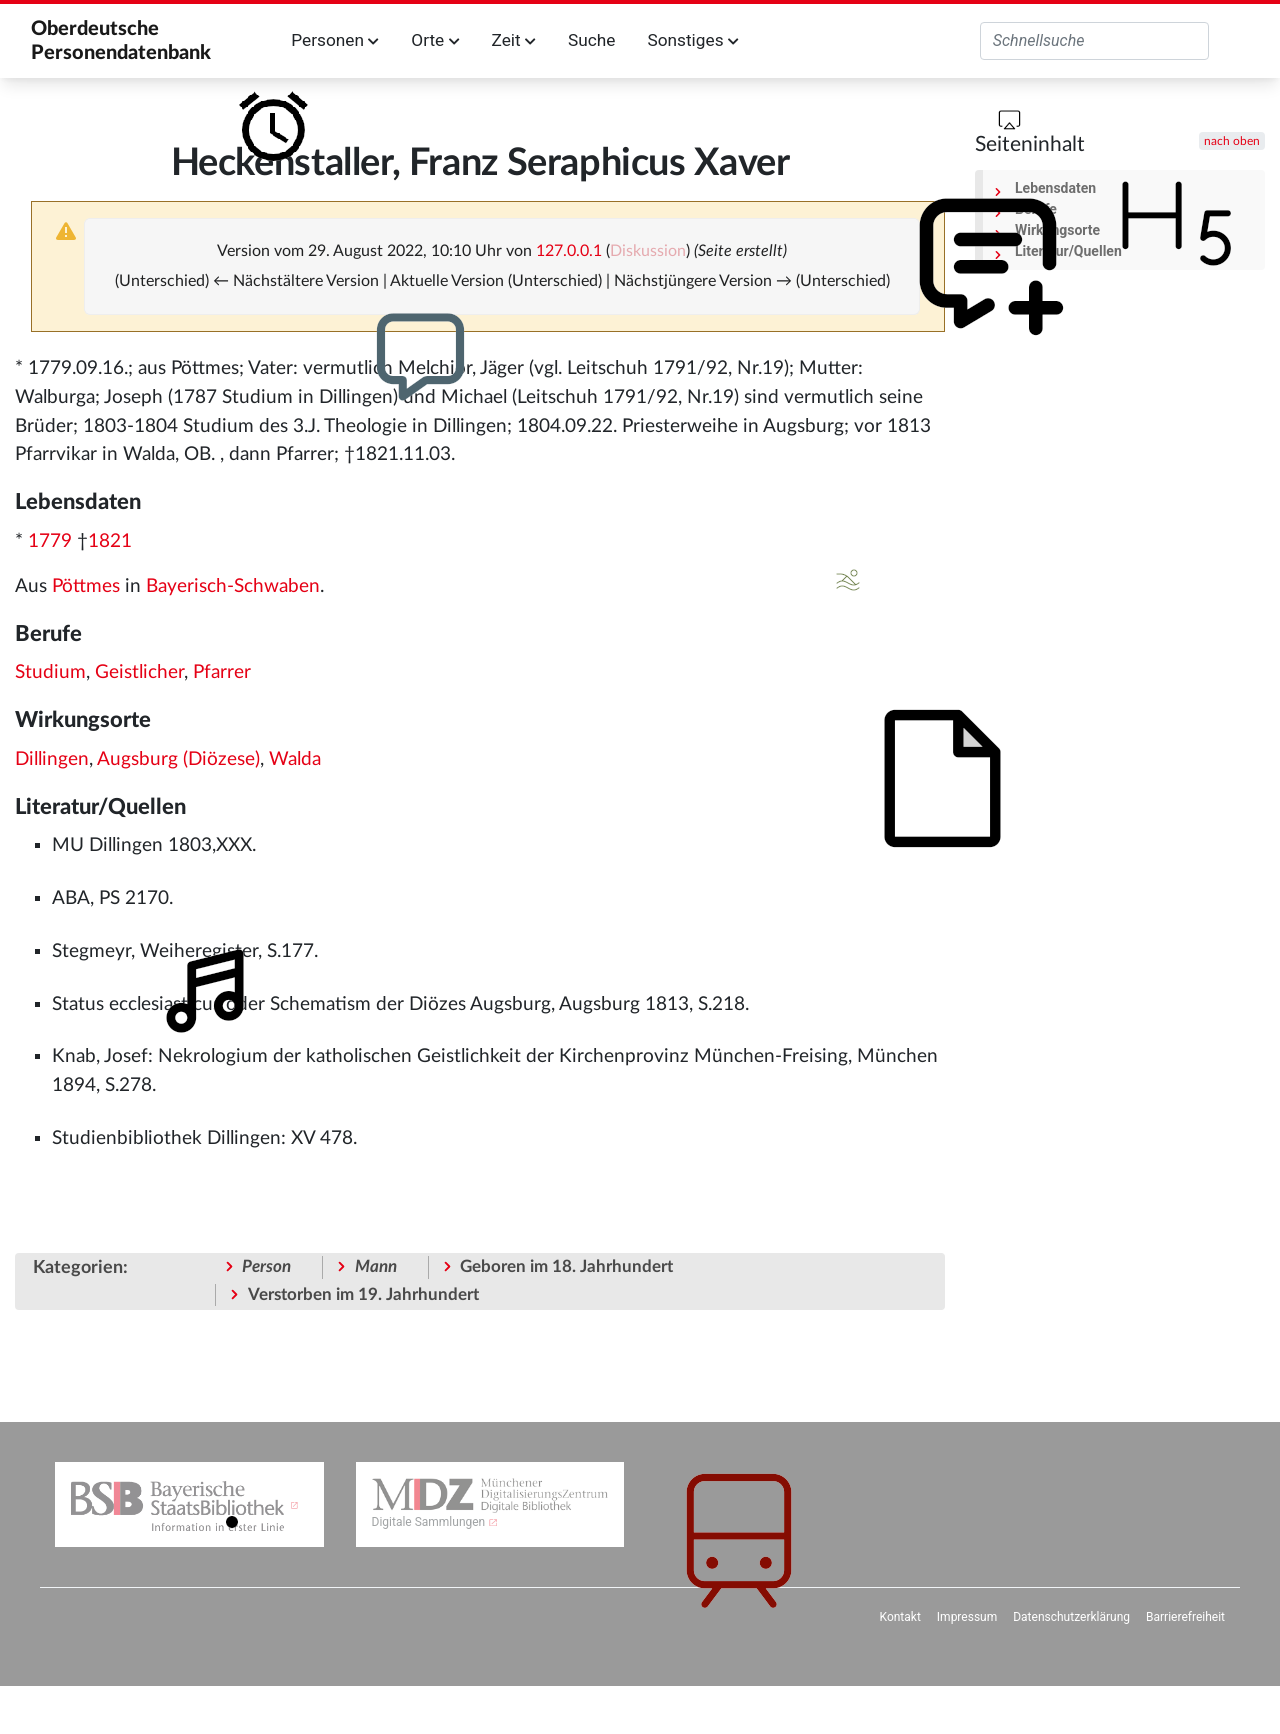 This screenshot has height=1734, width=1280. Describe the element at coordinates (739, 1536) in the screenshot. I see `access train or rail transit options` at that location.